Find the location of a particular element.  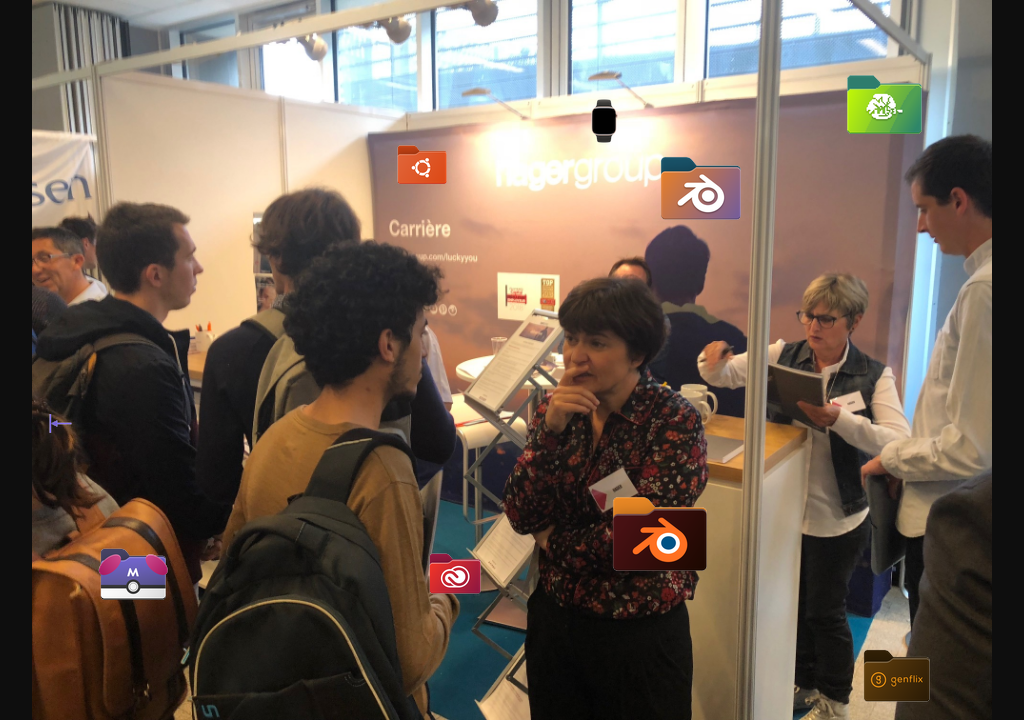

go to the first item in a list or sequence is located at coordinates (60, 423).